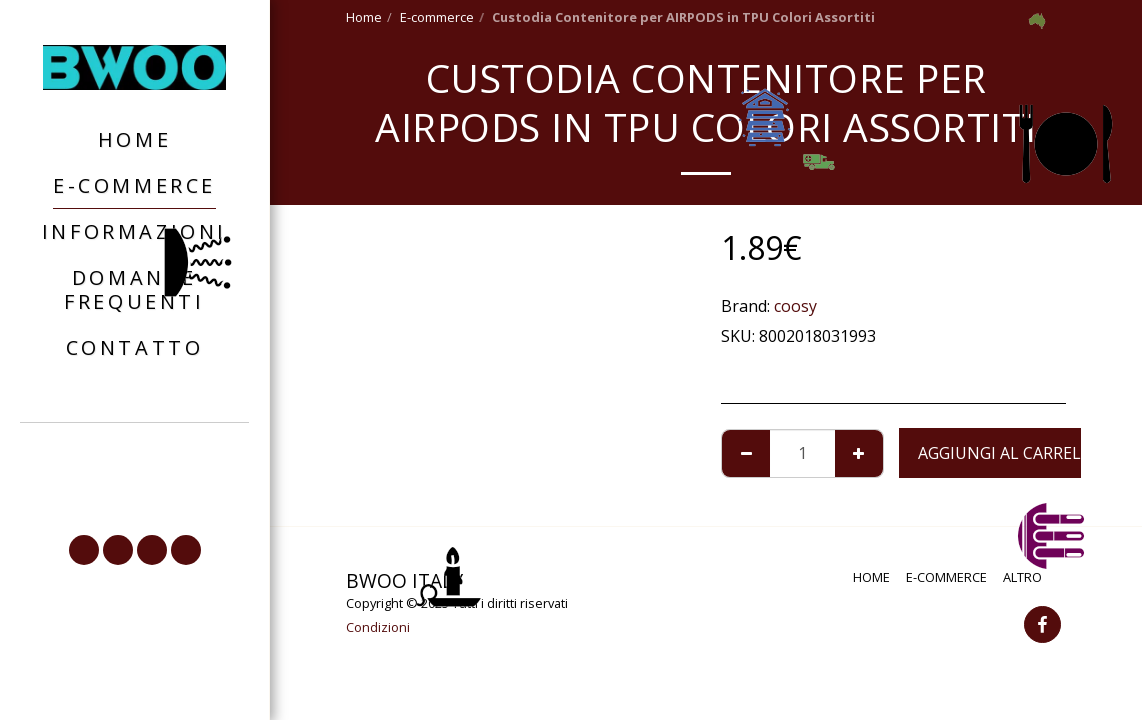 The image size is (1142, 720). Describe the element at coordinates (1051, 536) in the screenshot. I see `grab or drag interaction gesture` at that location.